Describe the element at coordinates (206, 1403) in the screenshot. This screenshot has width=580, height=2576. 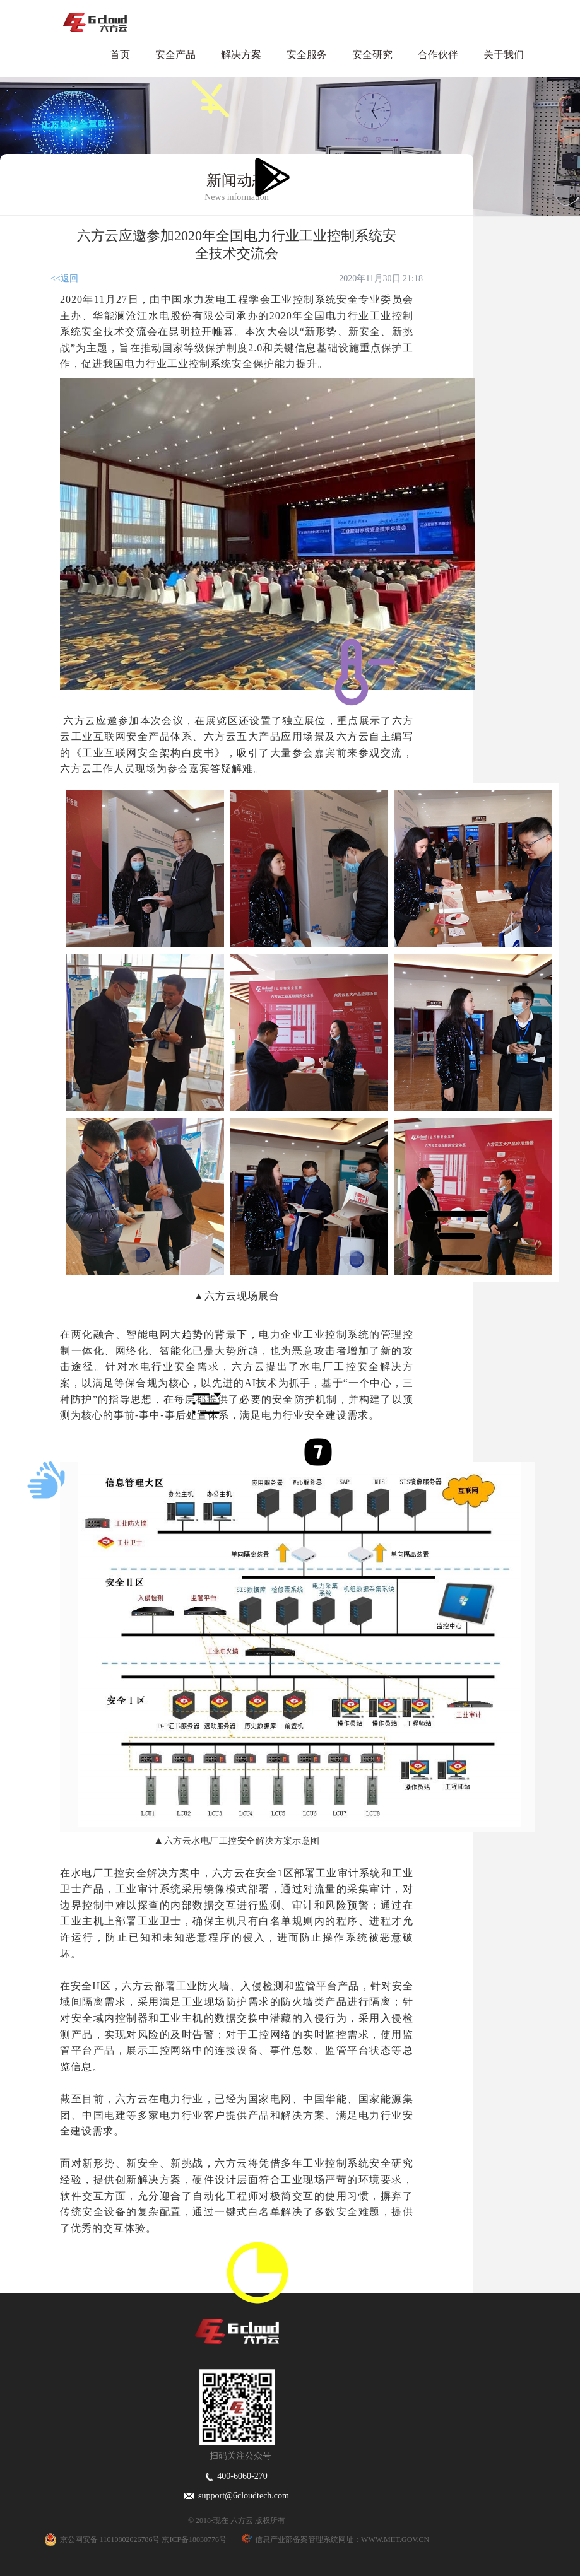
I see `select multiple items from a list` at that location.